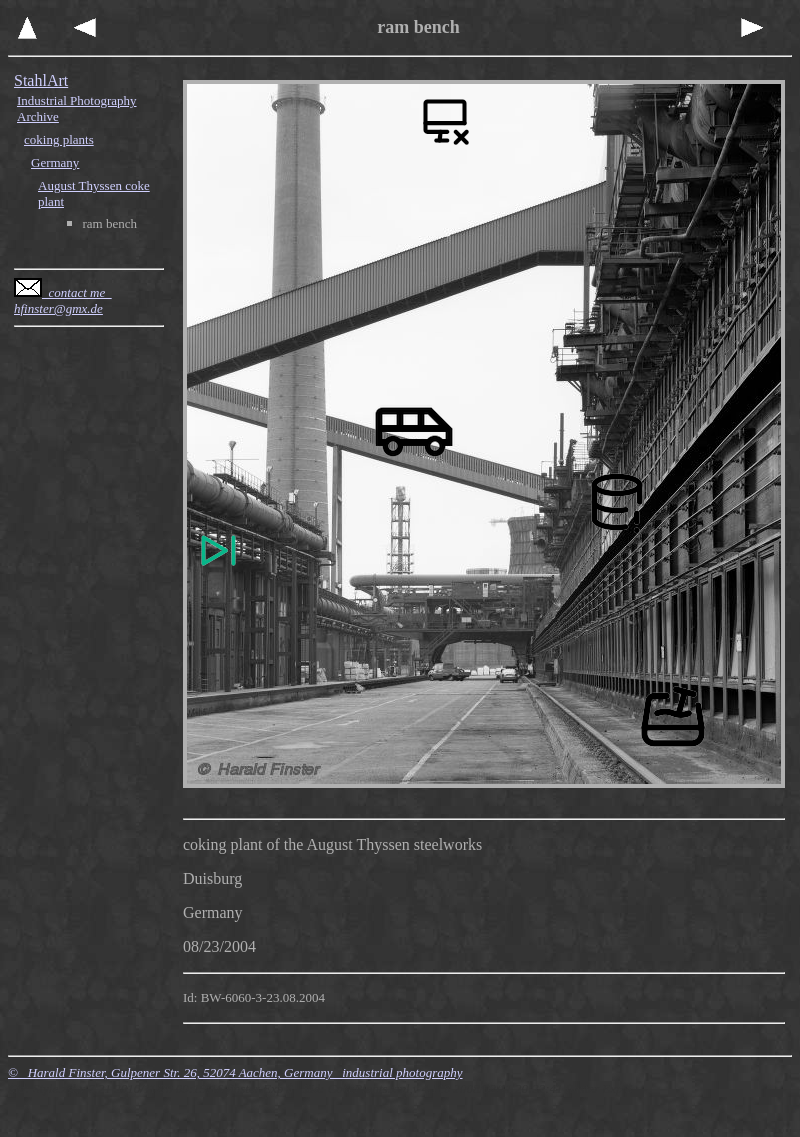  What do you see at coordinates (617, 502) in the screenshot?
I see `database error or warning status` at bounding box center [617, 502].